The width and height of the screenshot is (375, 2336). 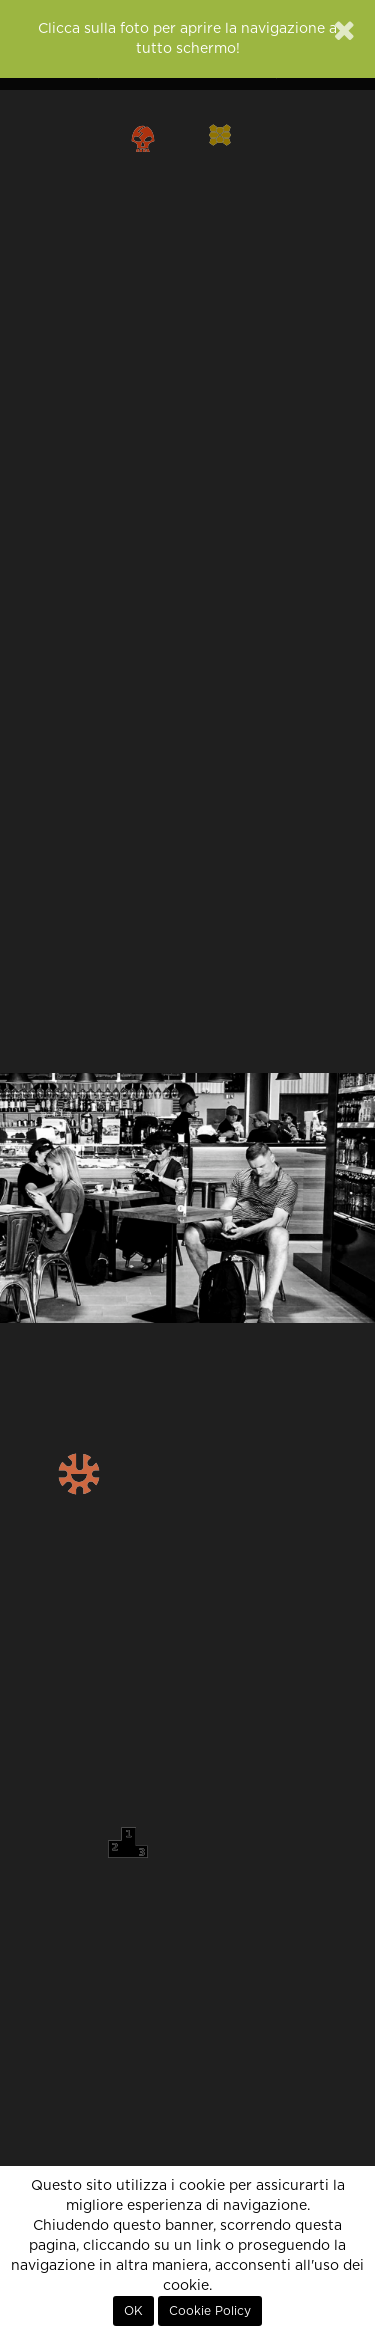 What do you see at coordinates (143, 139) in the screenshot?
I see `harry potter themed game mode or content` at bounding box center [143, 139].